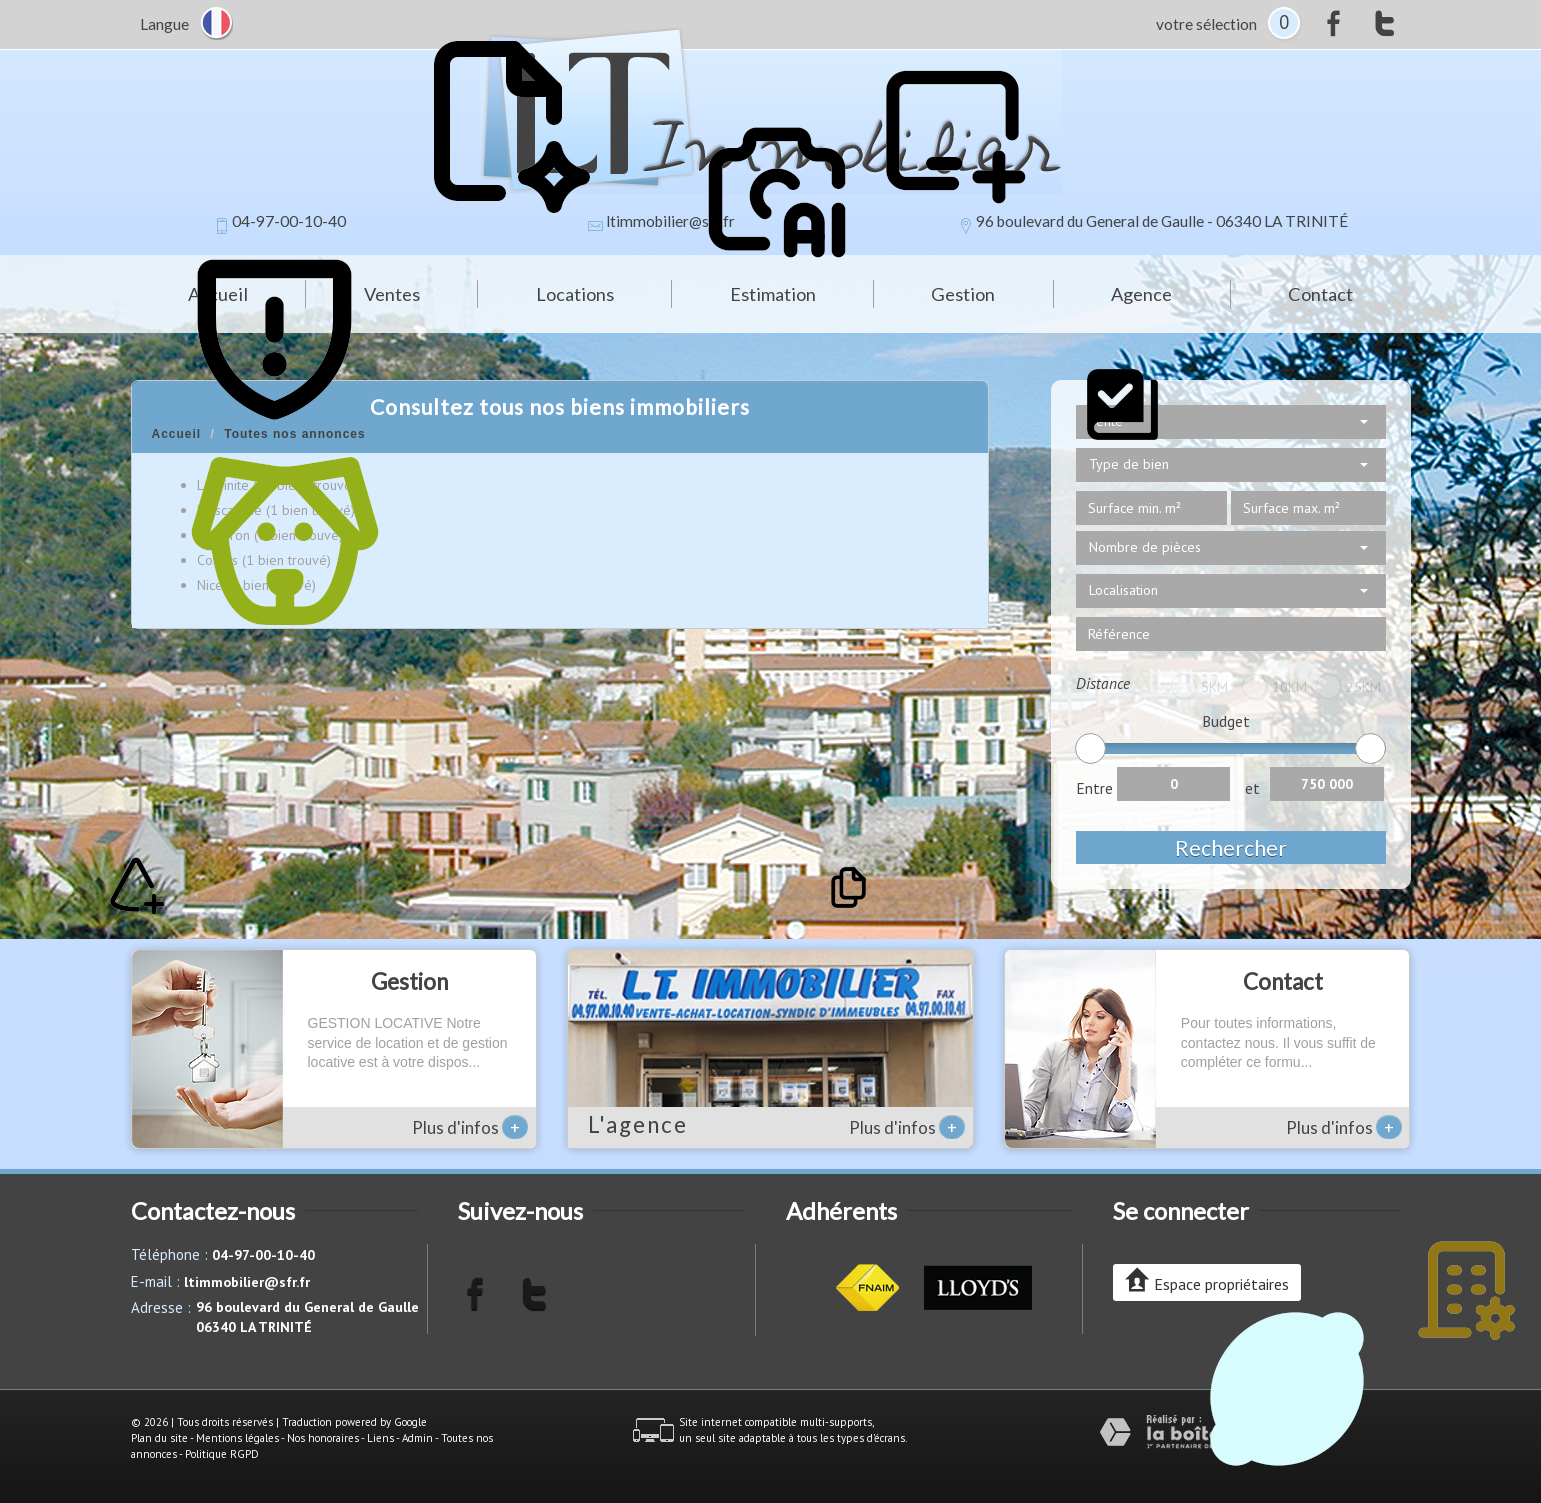 This screenshot has height=1503, width=1541. I want to click on browse pet-related content or services, so click(285, 541).